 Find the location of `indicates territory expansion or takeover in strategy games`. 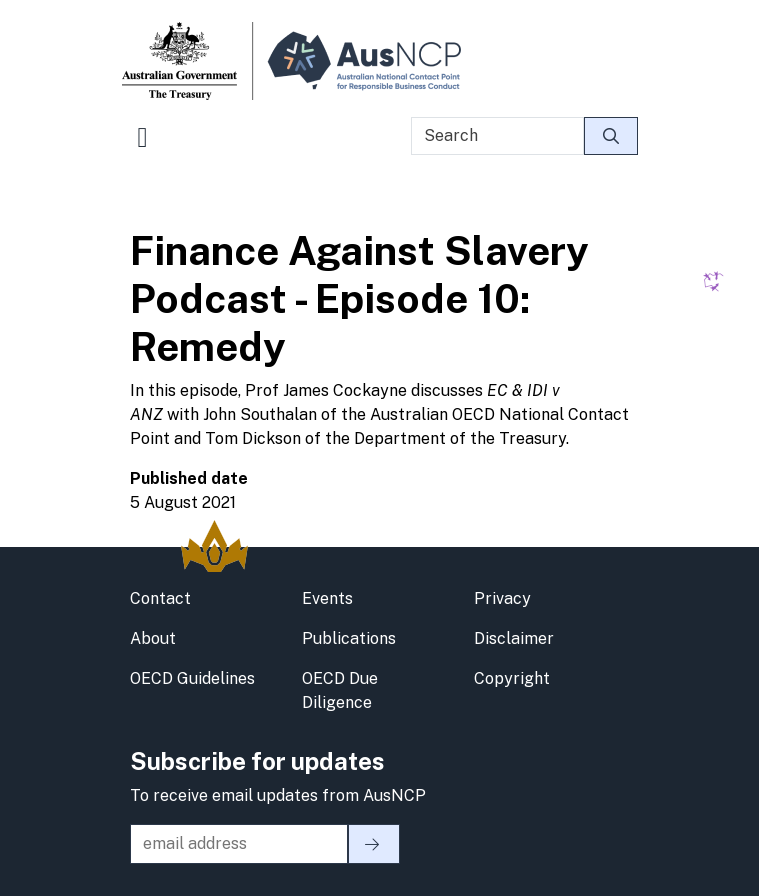

indicates territory expansion or takeover in strategy games is located at coordinates (713, 281).